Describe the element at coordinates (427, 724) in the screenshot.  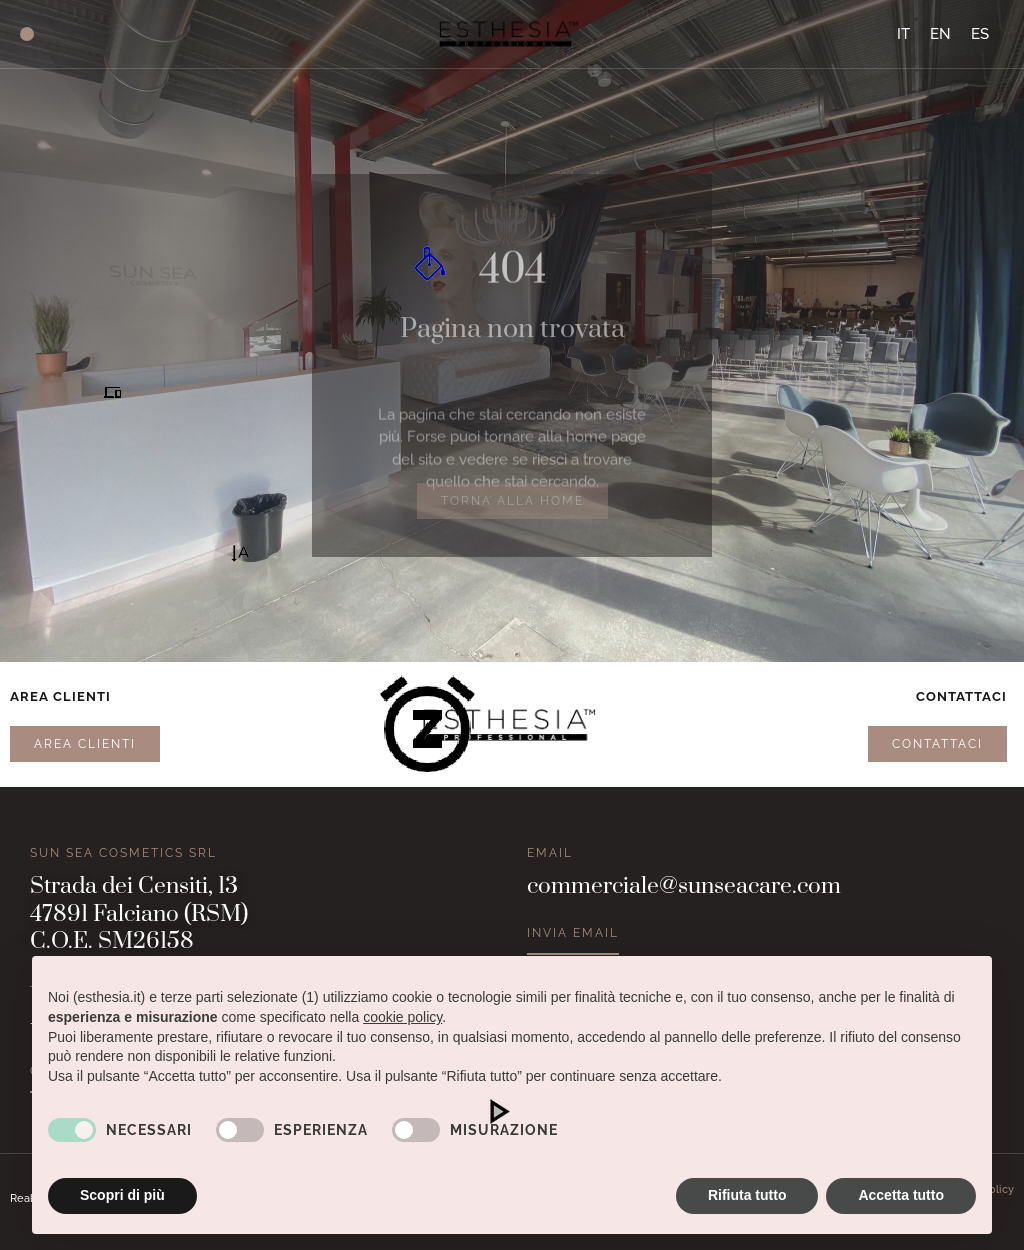
I see `snooze an alarm or reminder` at that location.